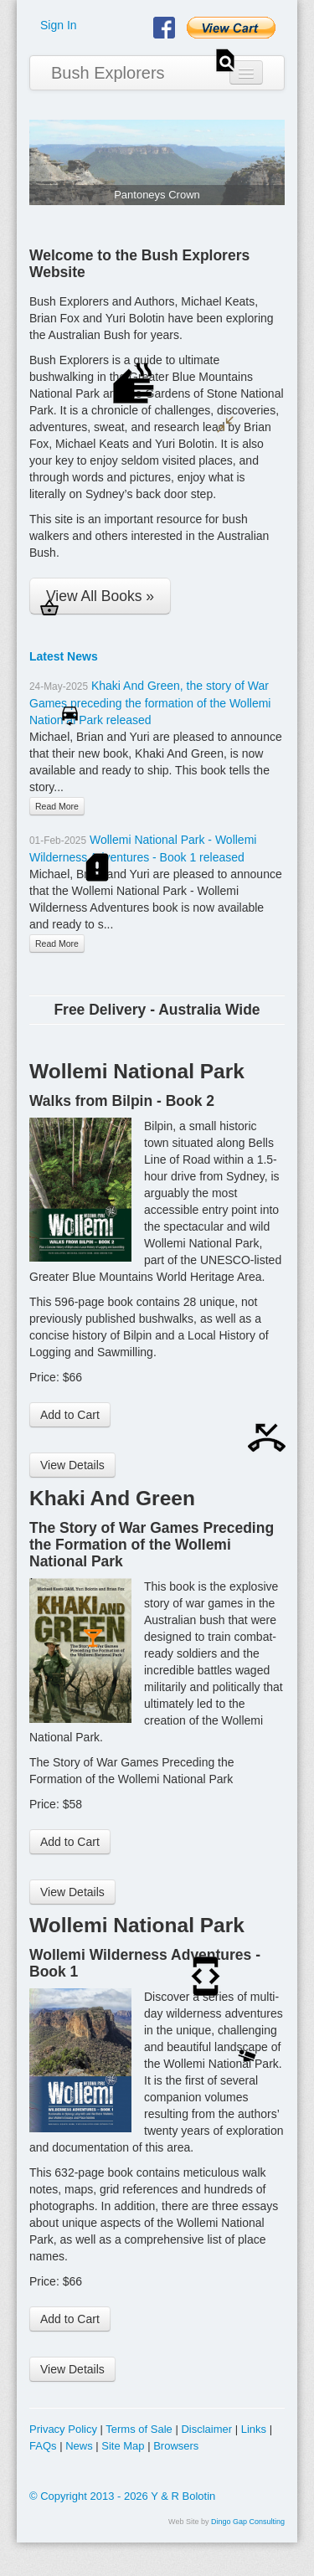 This screenshot has width=314, height=2576. I want to click on browse cocktail or drink recipes, so click(93, 1638).